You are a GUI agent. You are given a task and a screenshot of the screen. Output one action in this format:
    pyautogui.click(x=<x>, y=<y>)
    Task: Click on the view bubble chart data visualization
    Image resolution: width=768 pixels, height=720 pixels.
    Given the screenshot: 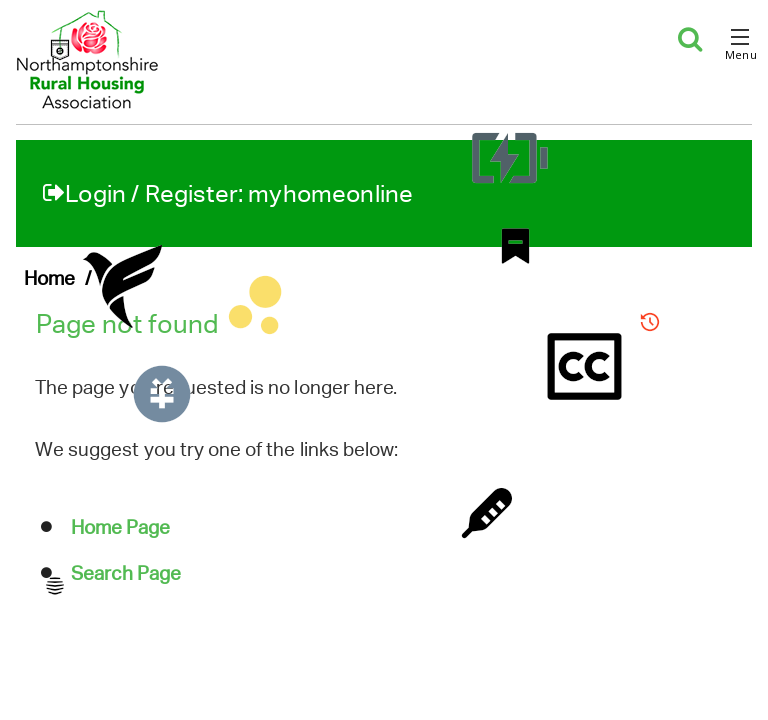 What is the action you would take?
    pyautogui.click(x=258, y=305)
    